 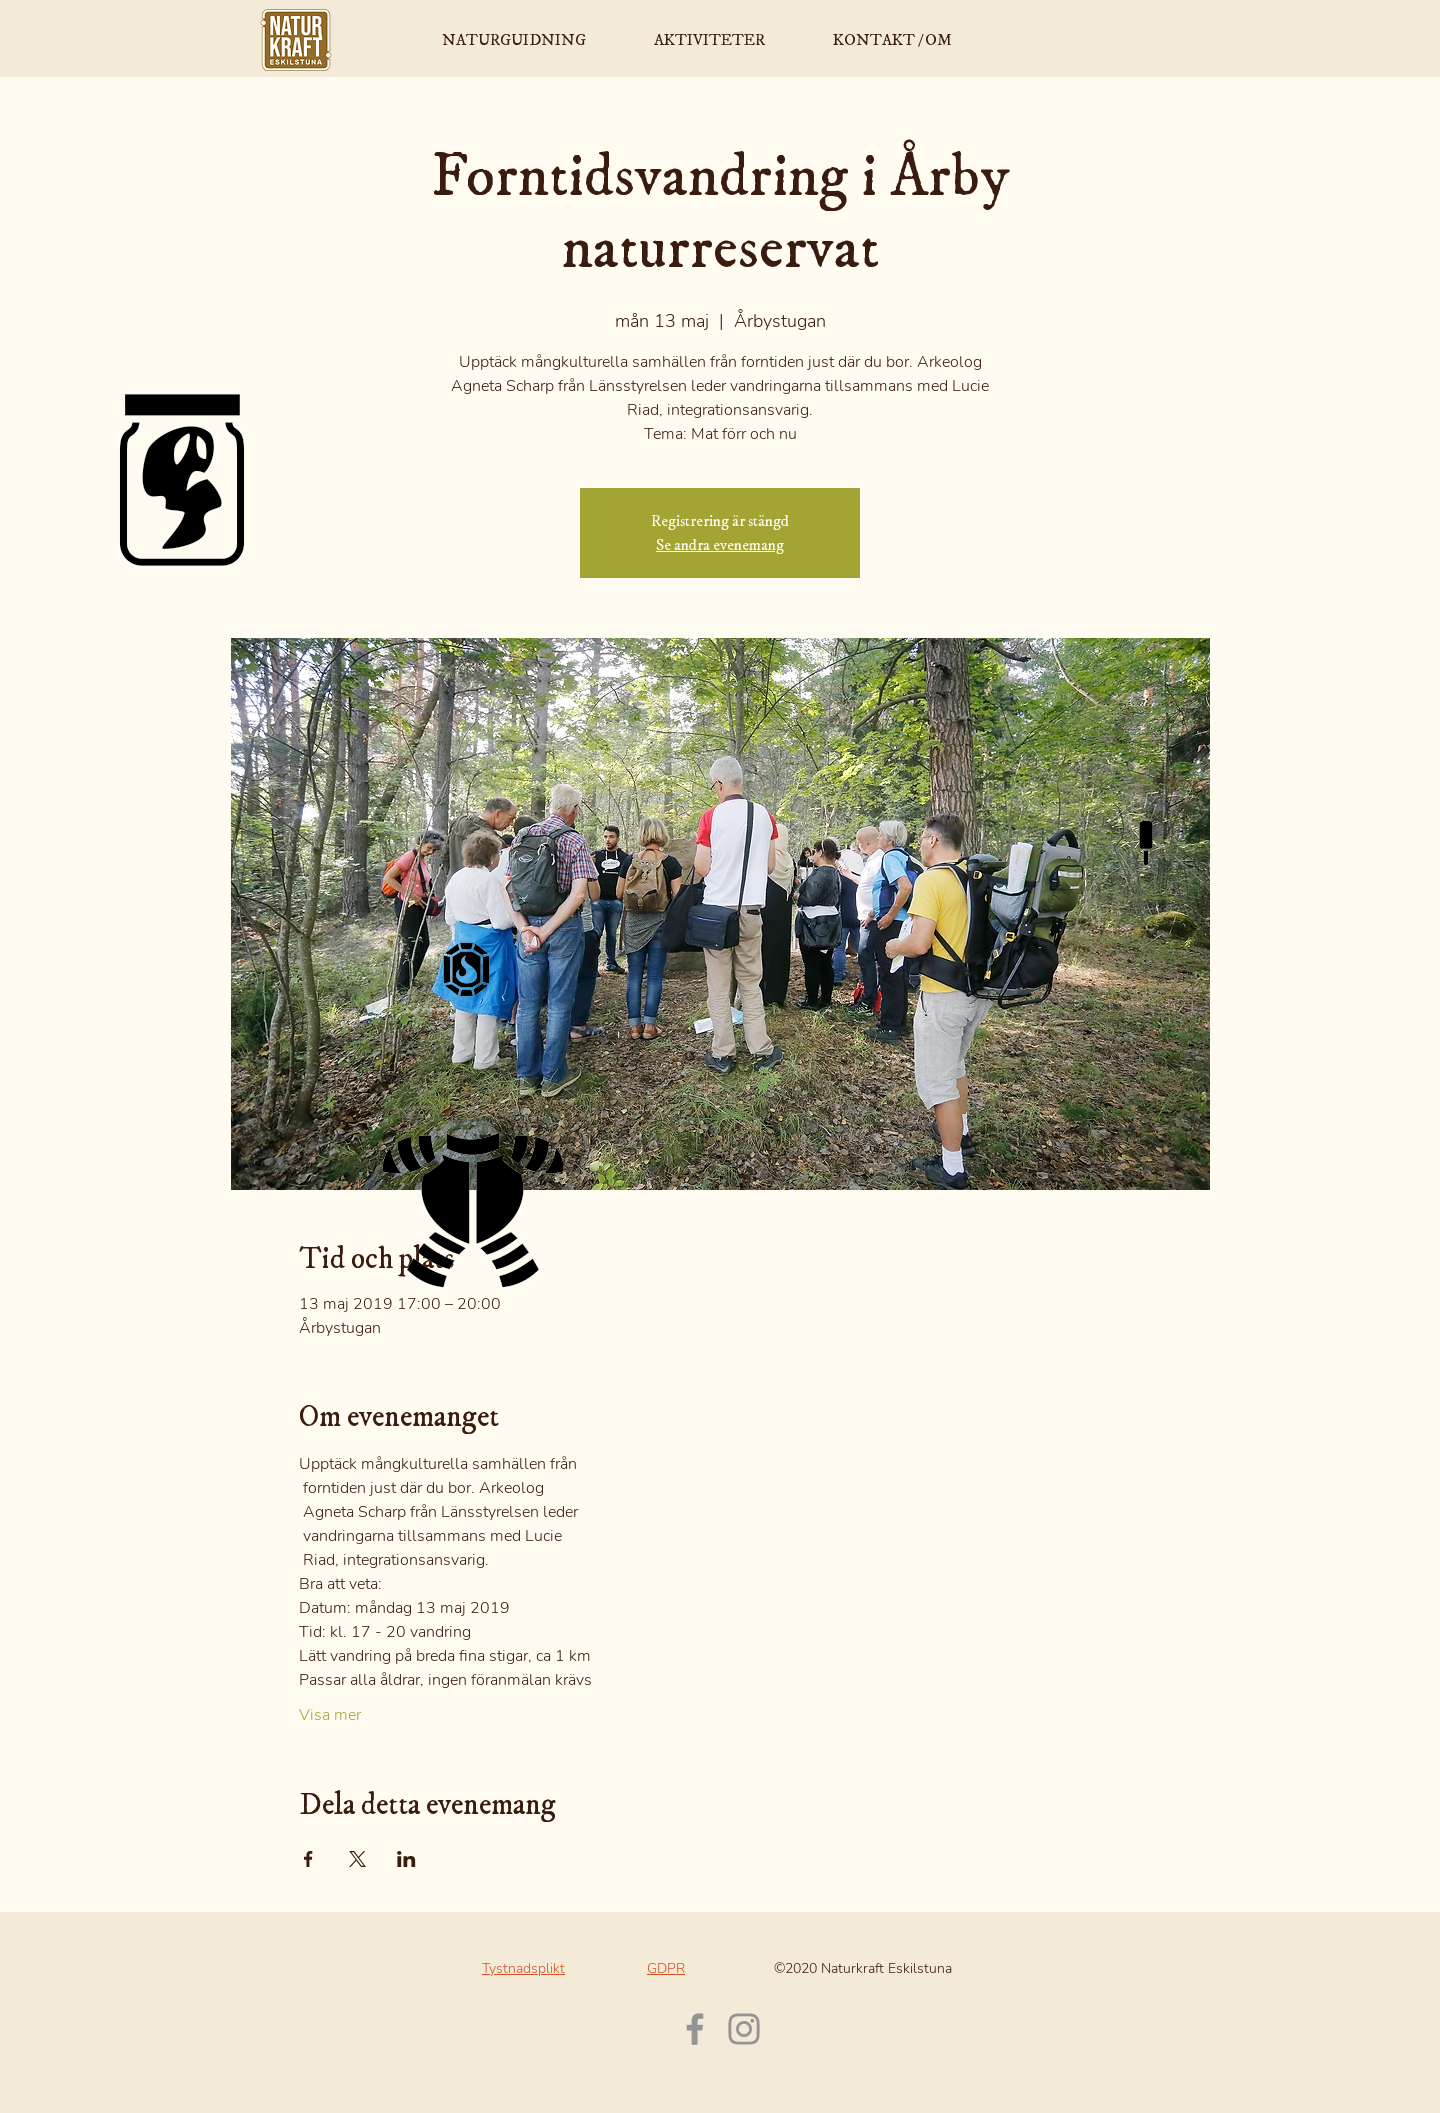 What do you see at coordinates (466, 969) in the screenshot?
I see `equip or activate a fire-element gem` at bounding box center [466, 969].